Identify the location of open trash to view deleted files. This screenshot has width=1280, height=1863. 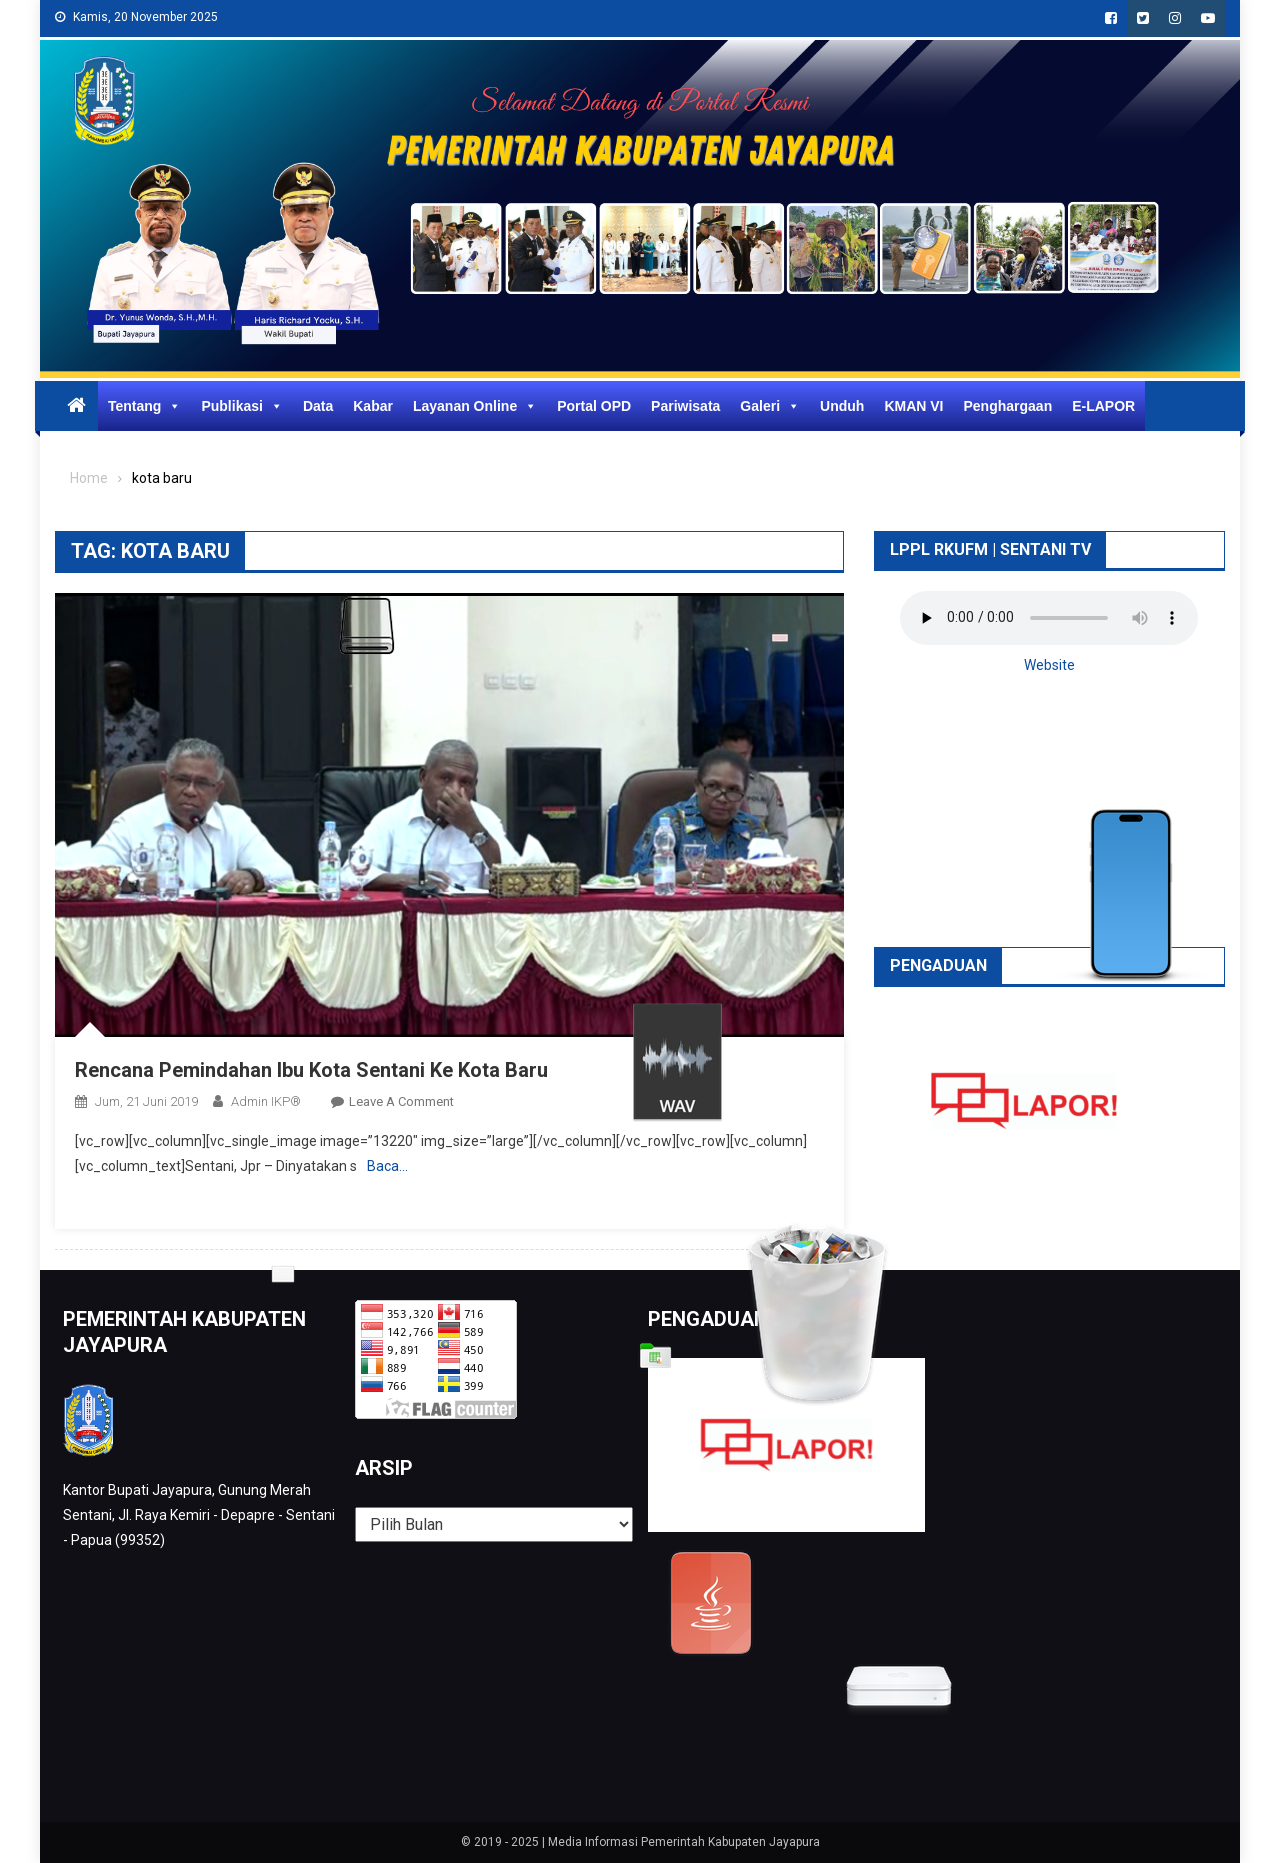
(817, 1315).